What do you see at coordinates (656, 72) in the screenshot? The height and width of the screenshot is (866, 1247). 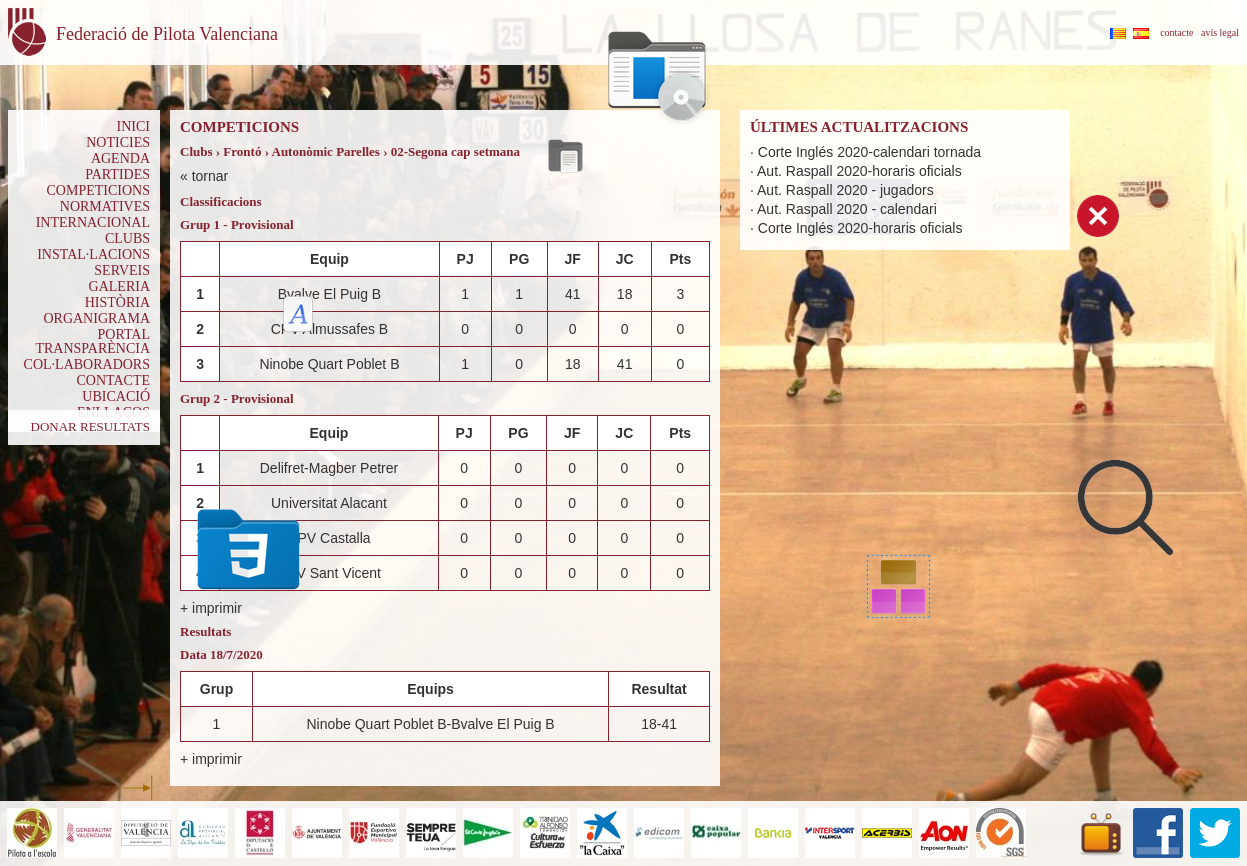 I see `open folder containing program executables` at bounding box center [656, 72].